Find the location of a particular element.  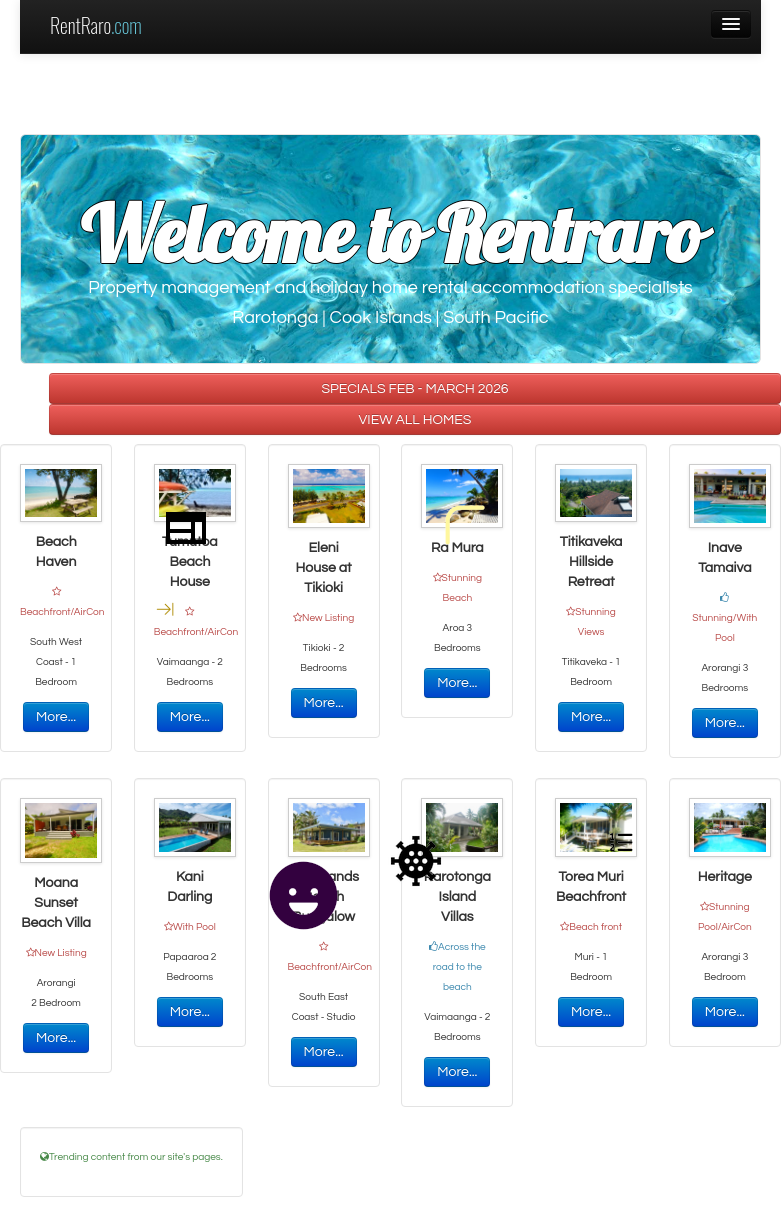

open web browser is located at coordinates (186, 528).